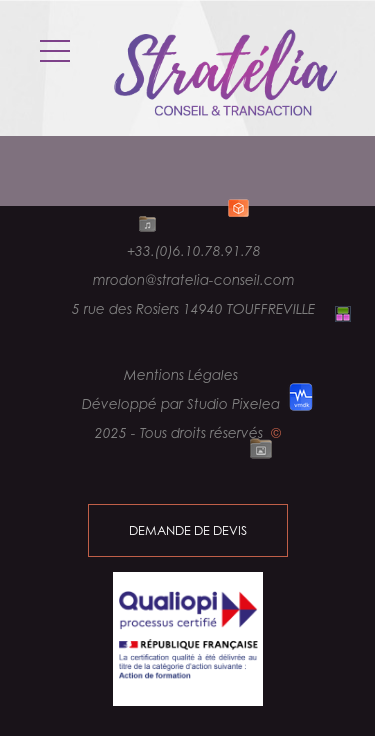 This screenshot has height=736, width=375. I want to click on 3D model file in STL binary format, so click(238, 207).